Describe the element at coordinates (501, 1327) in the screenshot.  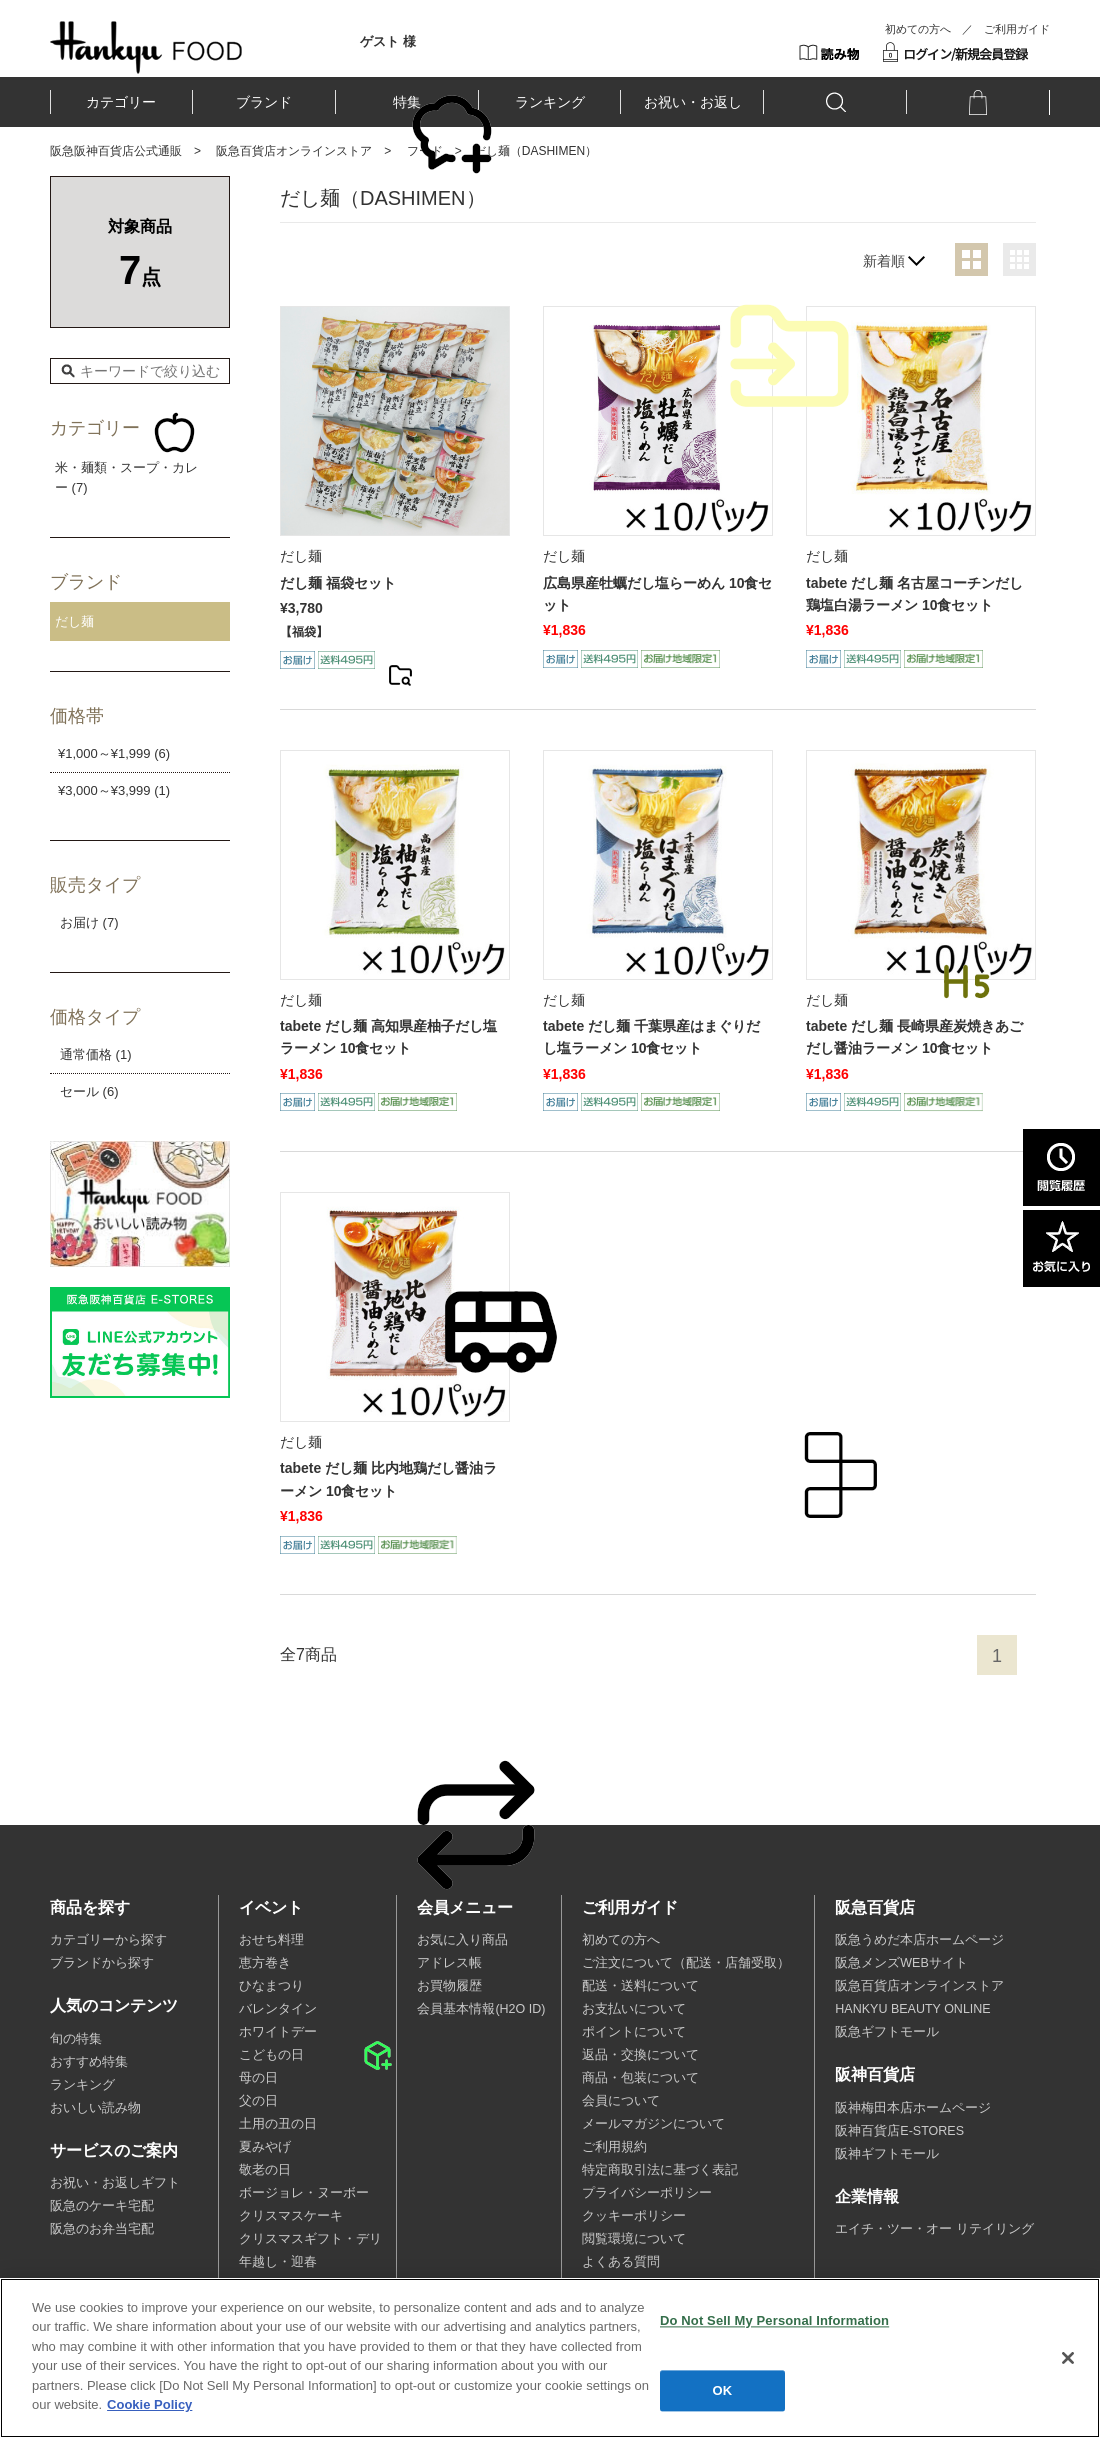
I see `view public transit options` at that location.